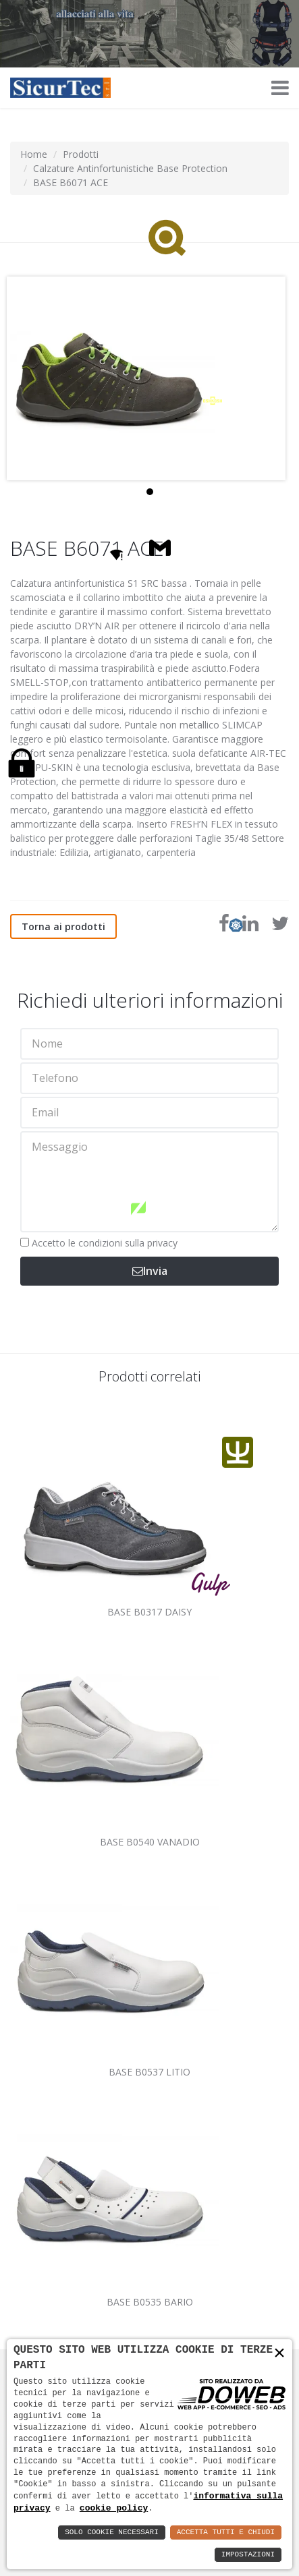  Describe the element at coordinates (160, 548) in the screenshot. I see `open Gmail app` at that location.